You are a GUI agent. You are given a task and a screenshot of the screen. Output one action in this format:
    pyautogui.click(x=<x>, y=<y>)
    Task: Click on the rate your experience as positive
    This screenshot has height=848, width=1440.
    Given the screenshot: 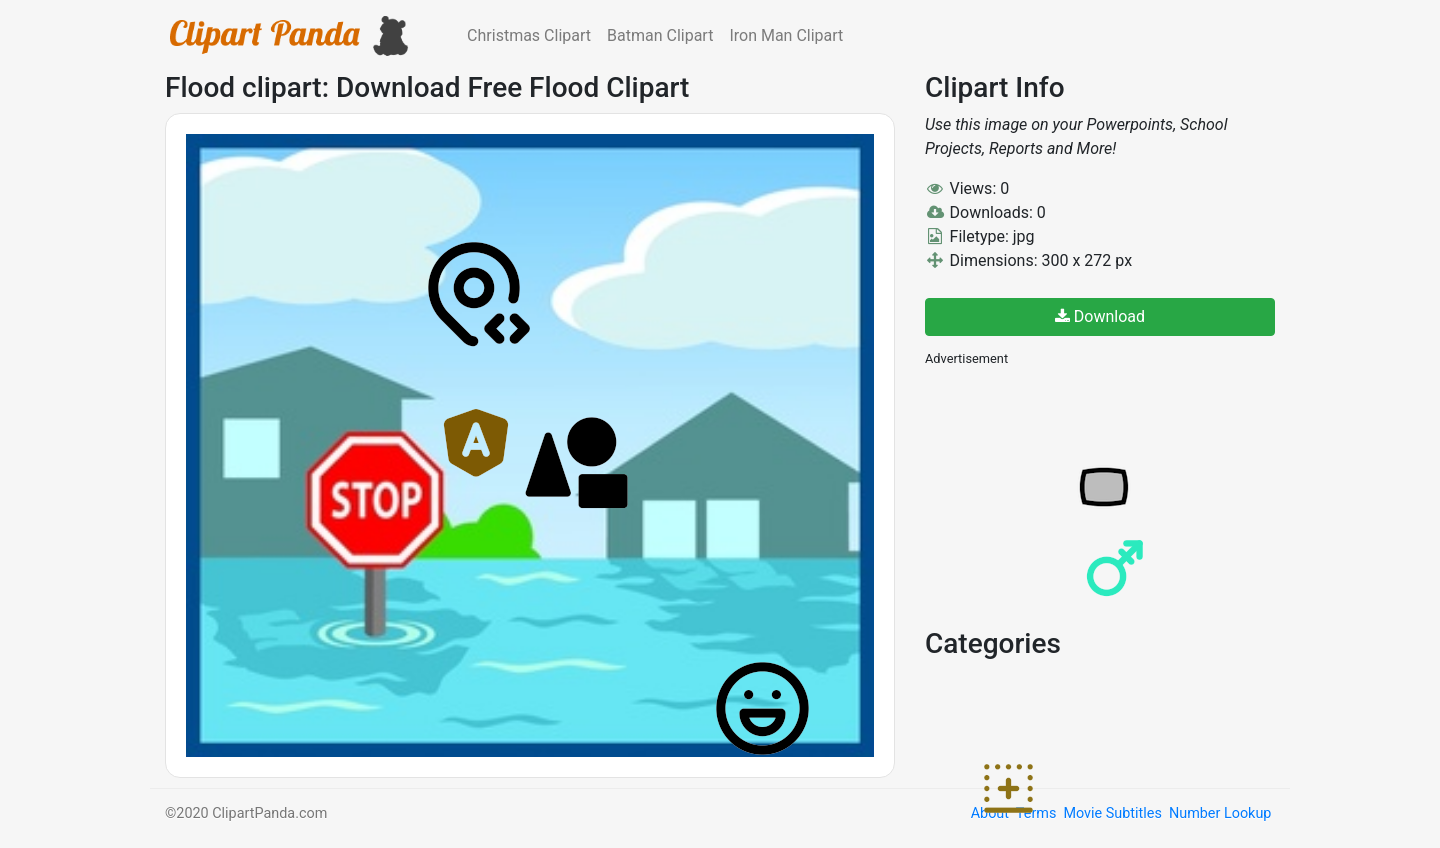 What is the action you would take?
    pyautogui.click(x=762, y=708)
    